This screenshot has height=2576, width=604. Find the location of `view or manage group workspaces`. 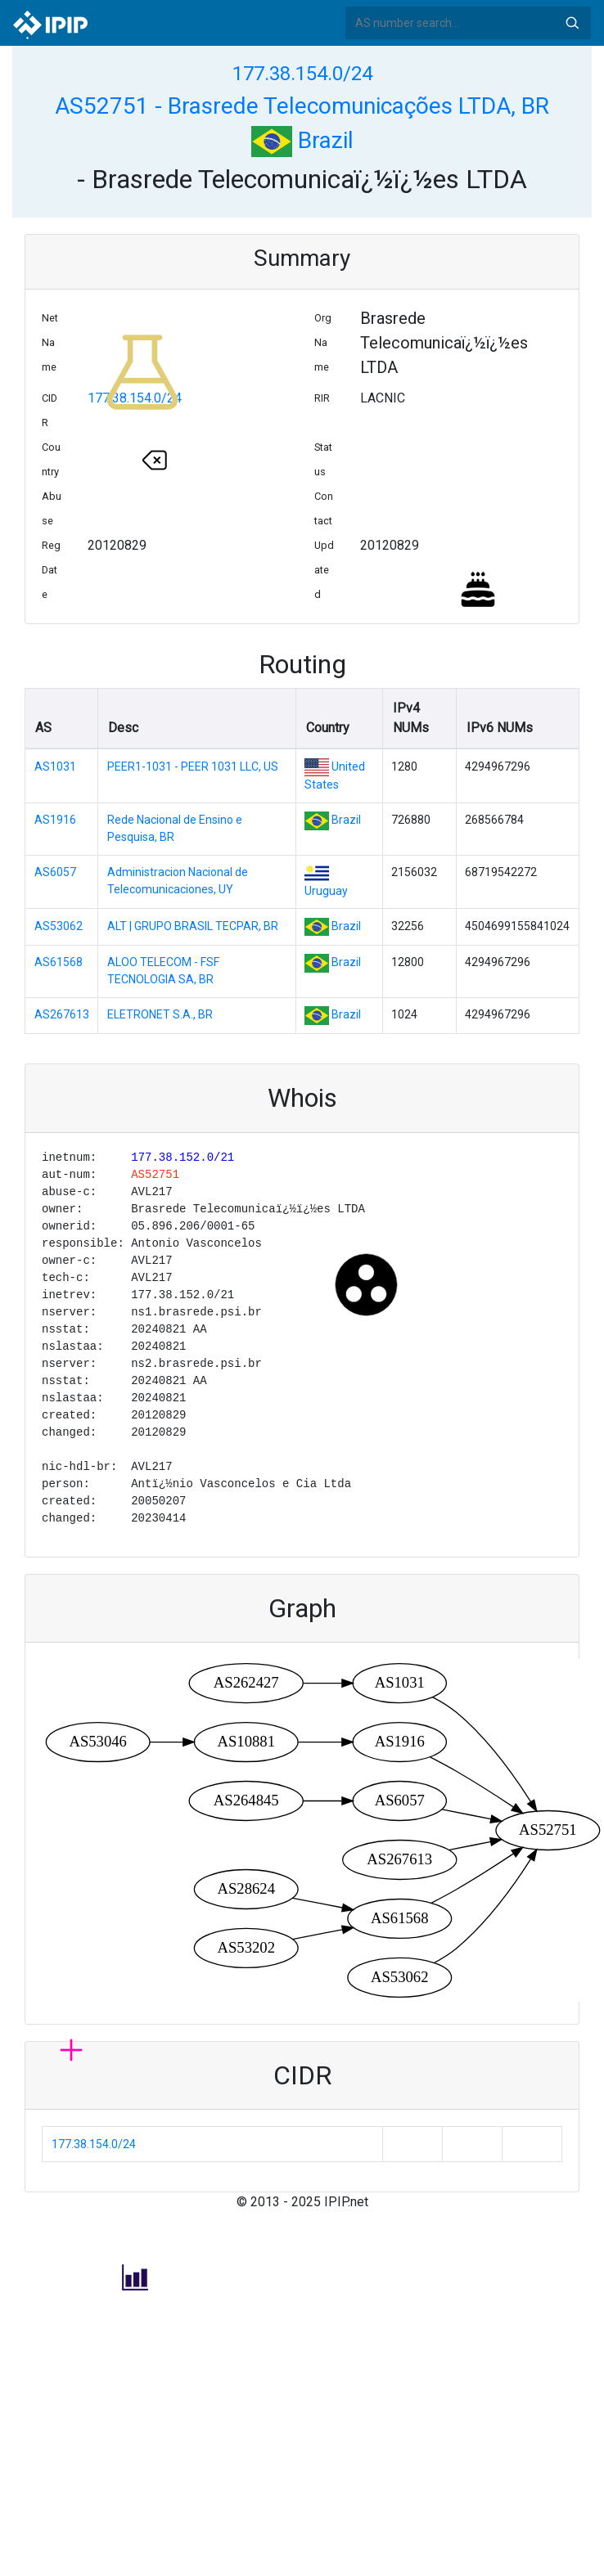

view or manage group workspaces is located at coordinates (366, 1284).